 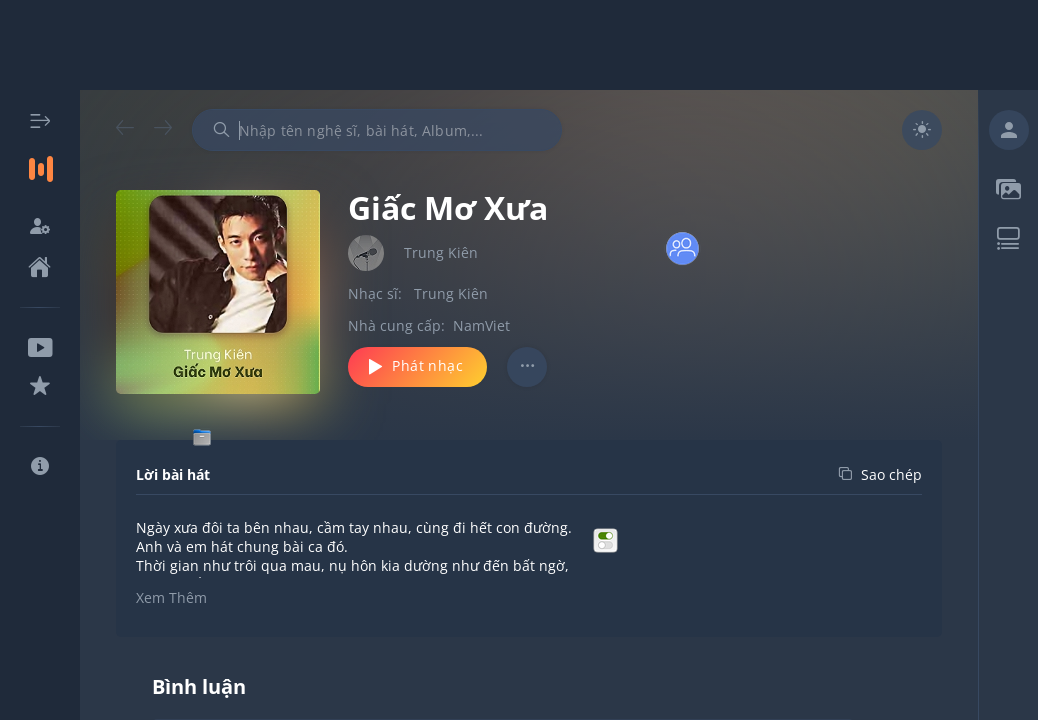 I want to click on open gnome tweaks to customize desktop settings, so click(x=605, y=540).